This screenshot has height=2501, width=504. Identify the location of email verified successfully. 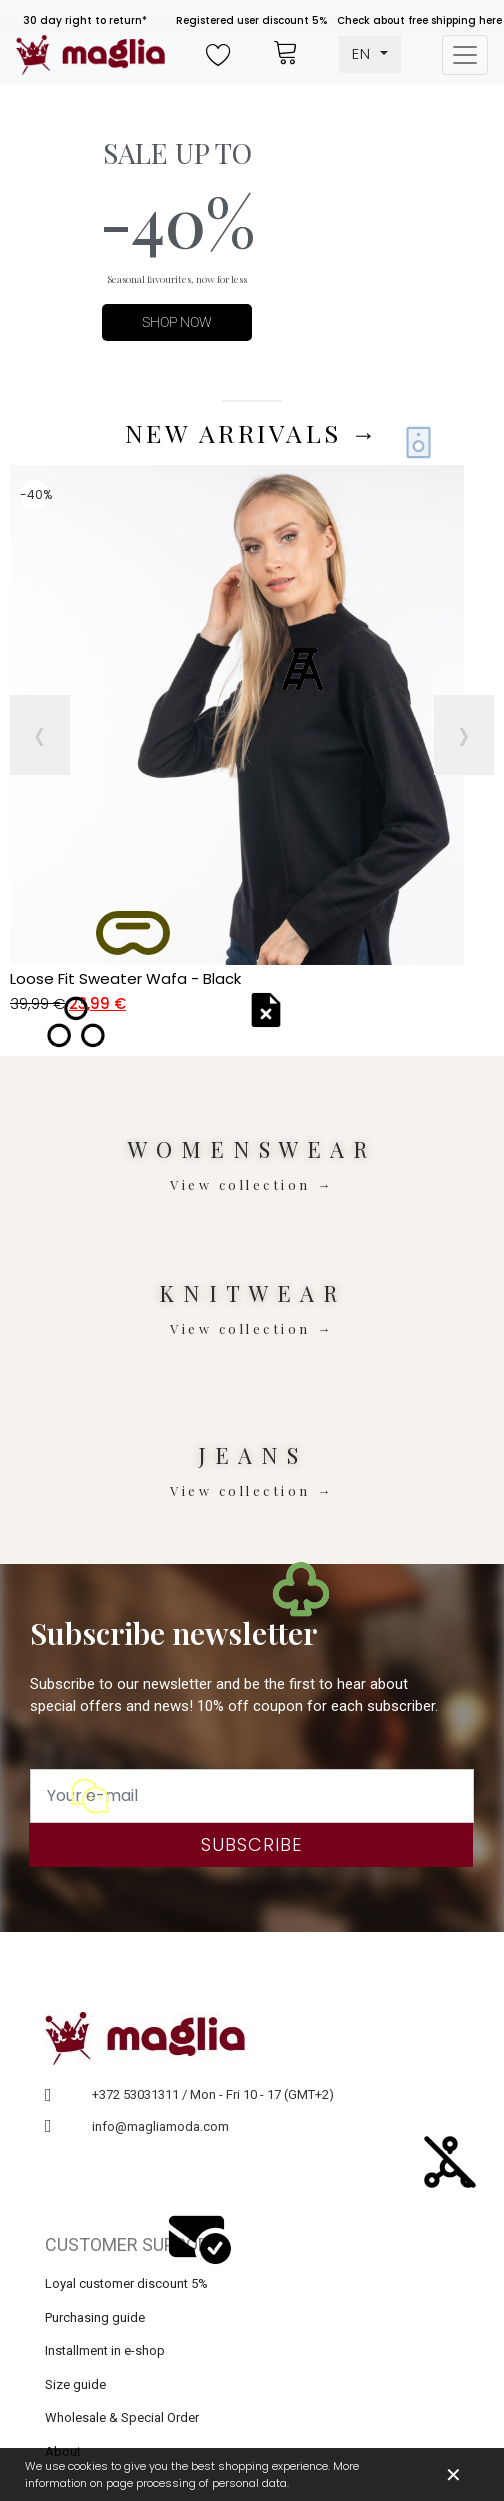
(196, 2236).